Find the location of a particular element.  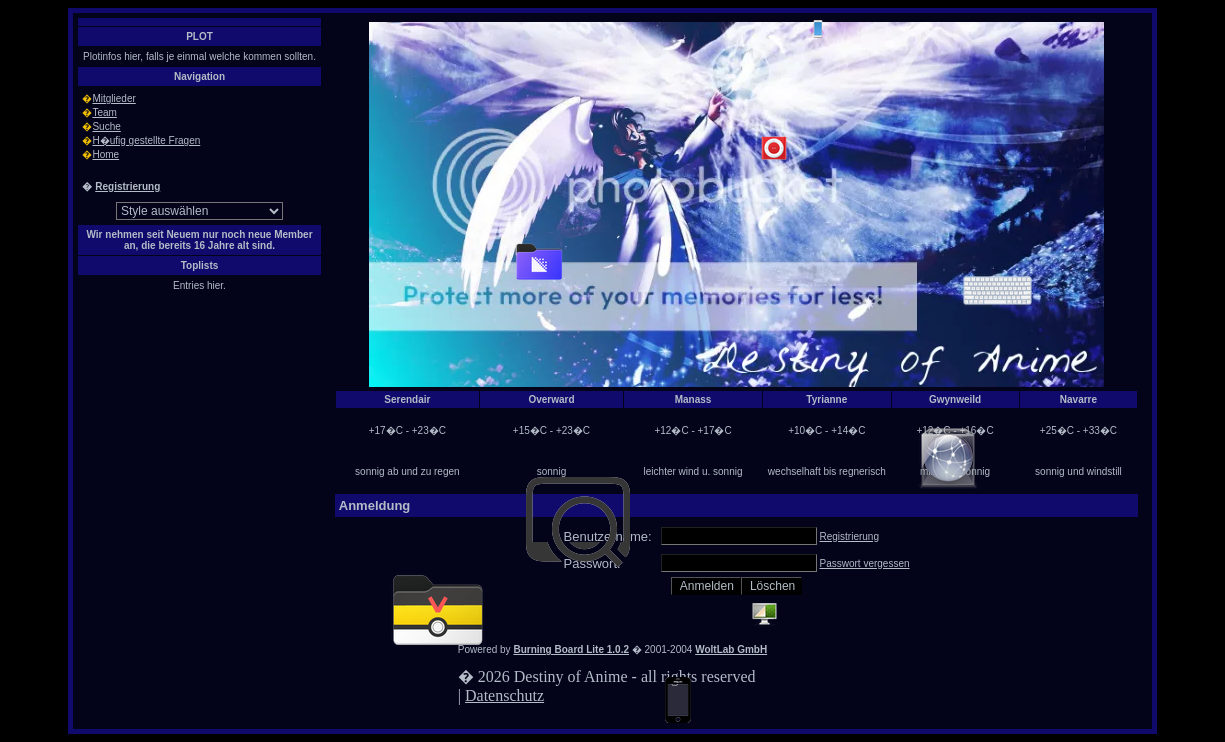

open folder containing Adobe Media Encoder files is located at coordinates (539, 263).